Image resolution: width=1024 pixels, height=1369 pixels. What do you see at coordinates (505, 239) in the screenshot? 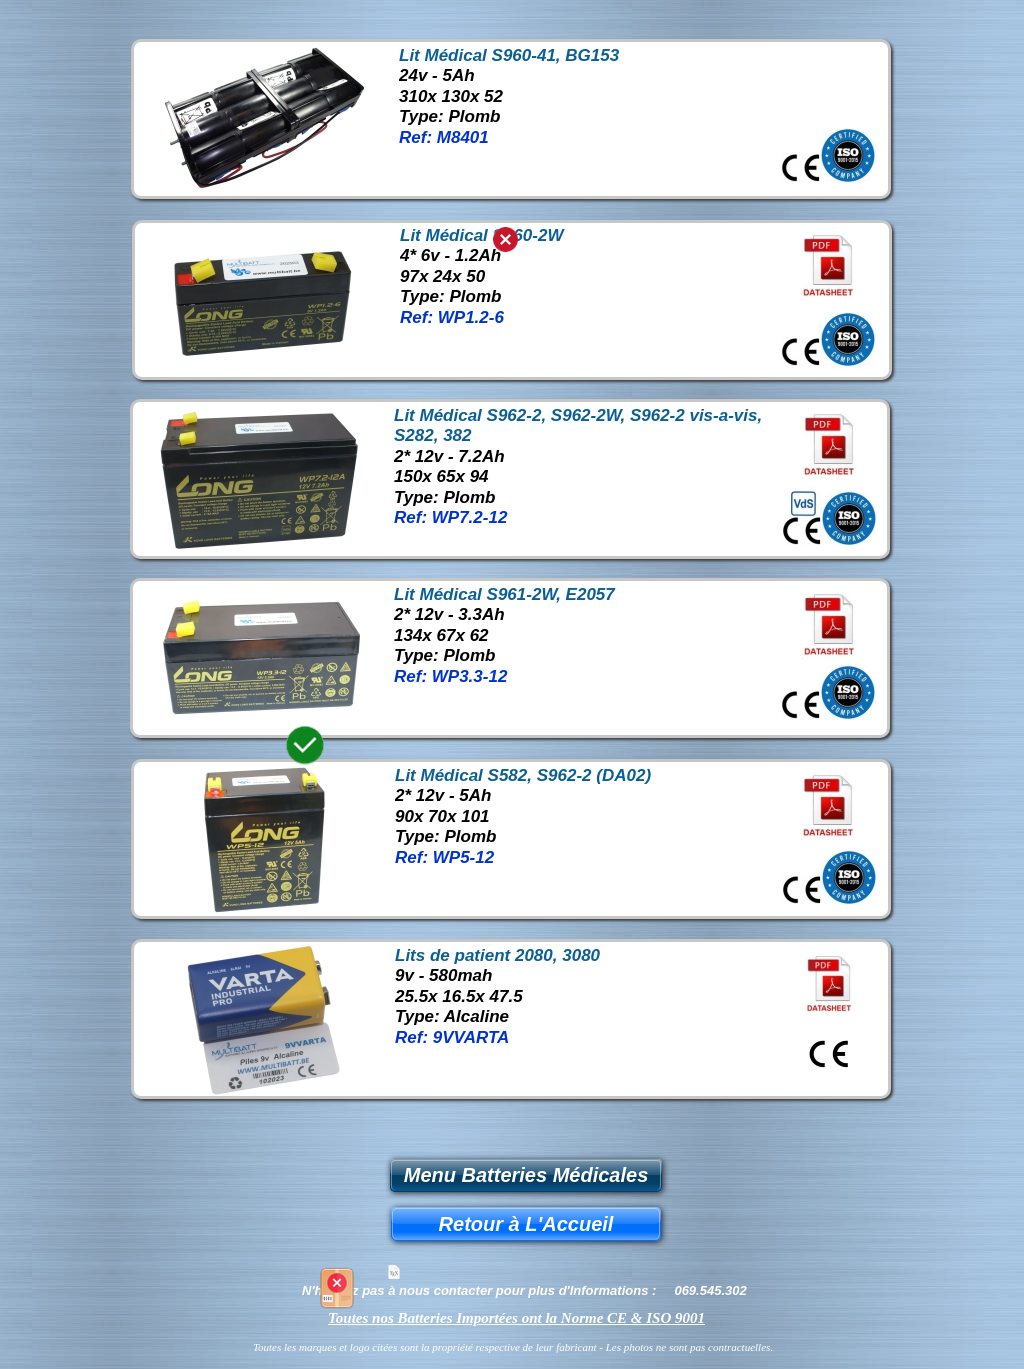
I see `cancel or stop the current action` at bounding box center [505, 239].